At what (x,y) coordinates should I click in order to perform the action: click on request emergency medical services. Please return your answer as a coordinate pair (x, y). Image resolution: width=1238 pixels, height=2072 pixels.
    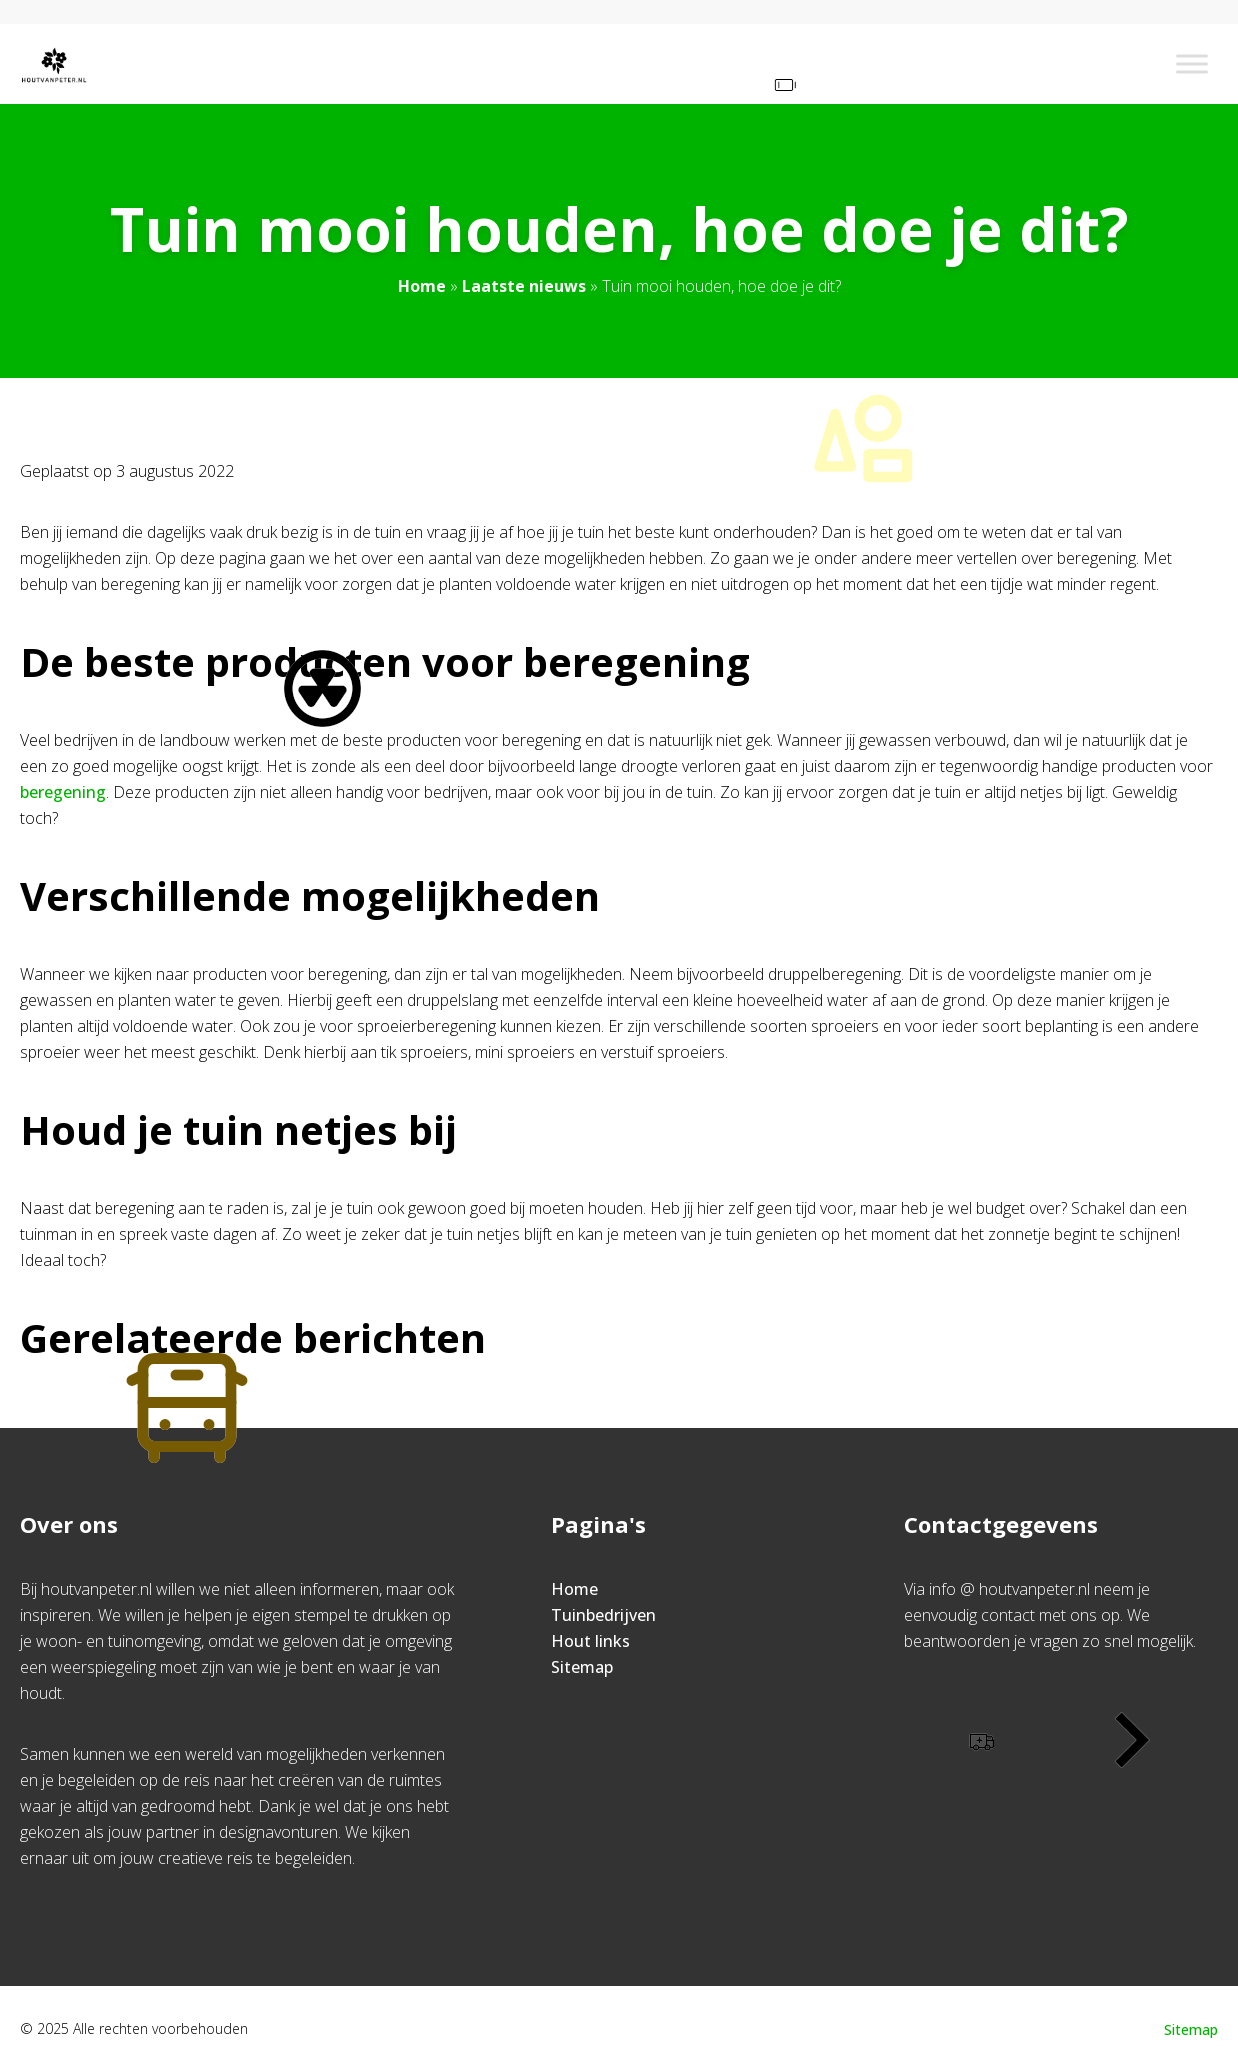
    Looking at the image, I should click on (981, 1741).